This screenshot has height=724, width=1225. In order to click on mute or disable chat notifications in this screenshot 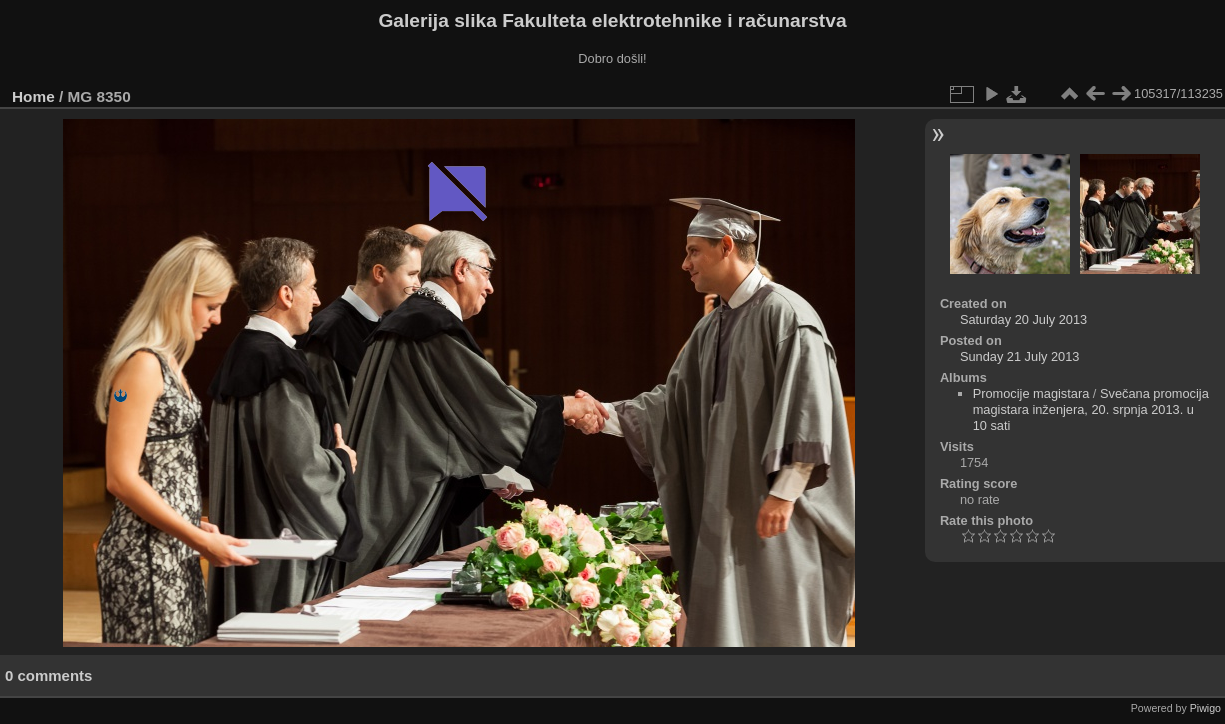, I will do `click(457, 191)`.